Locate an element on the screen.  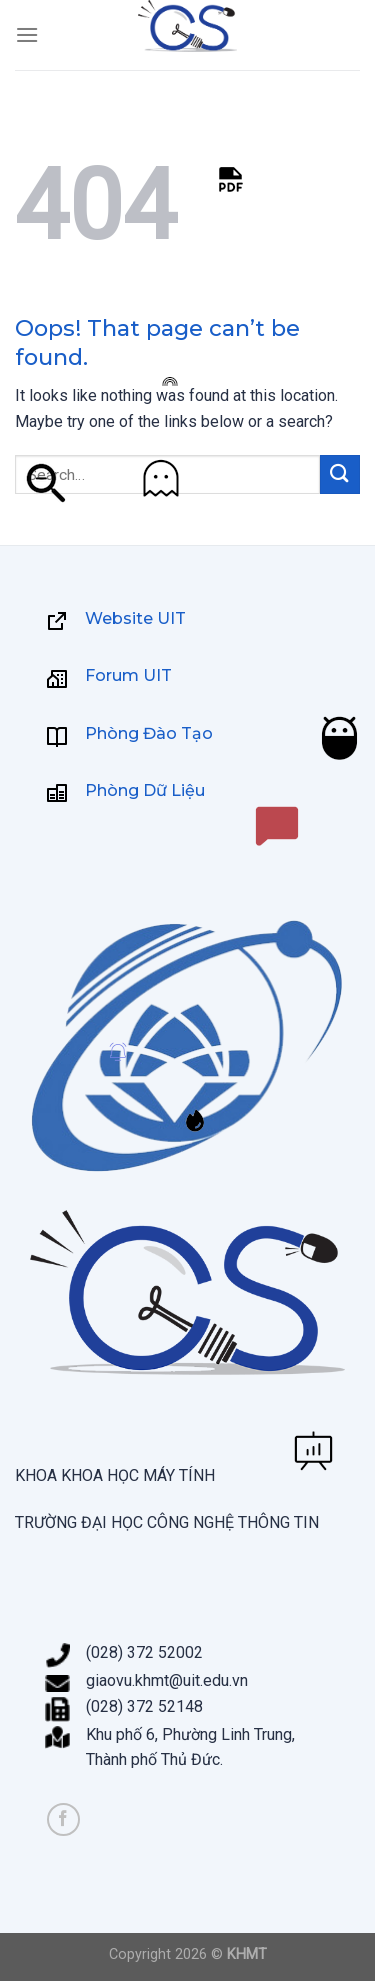
toggle ghost mode or invisible status is located at coordinates (161, 479).